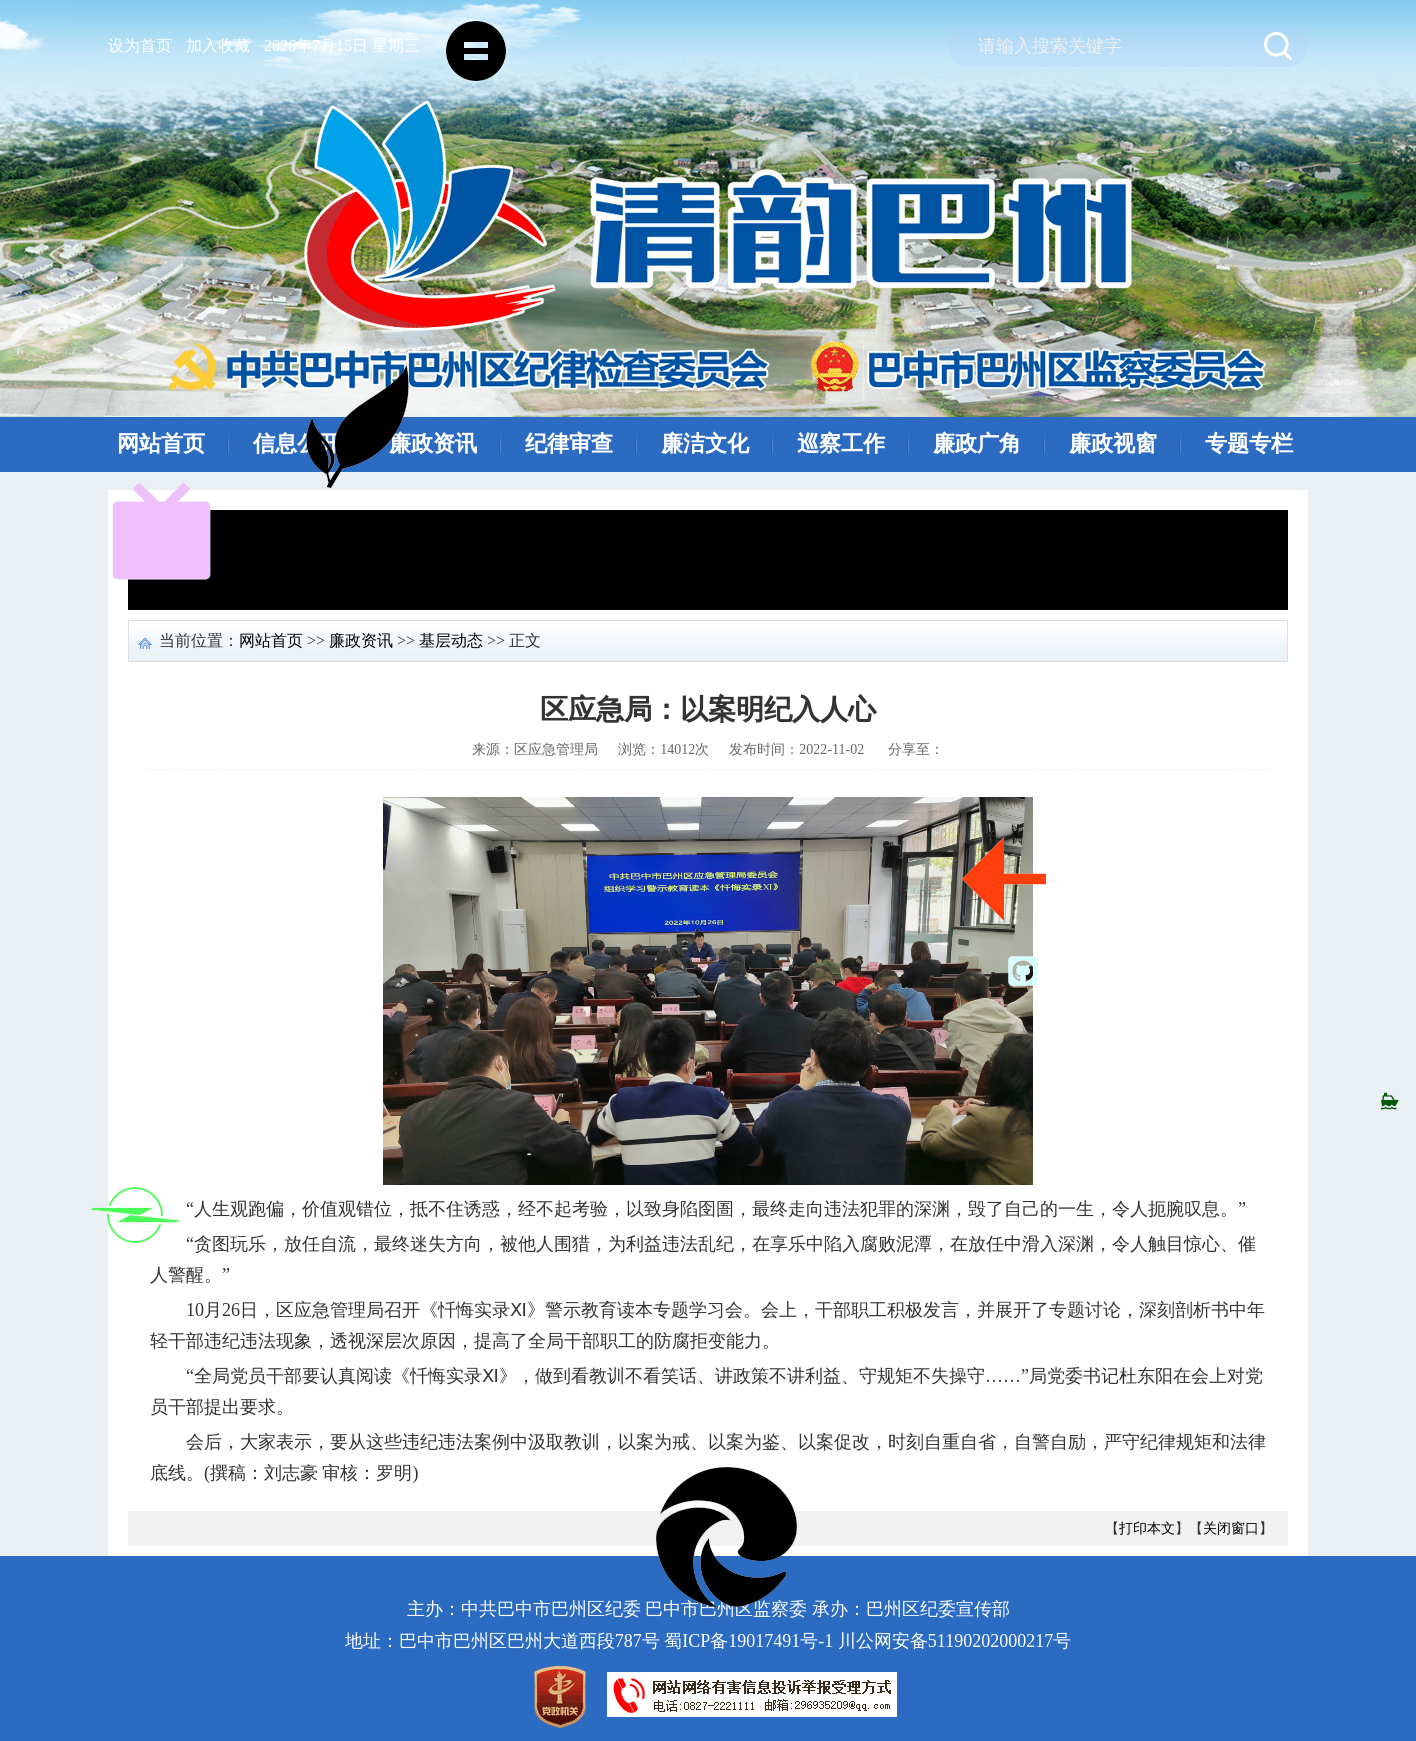 The image size is (1416, 1741). I want to click on view nearby ports or maritime locations, so click(1389, 1101).